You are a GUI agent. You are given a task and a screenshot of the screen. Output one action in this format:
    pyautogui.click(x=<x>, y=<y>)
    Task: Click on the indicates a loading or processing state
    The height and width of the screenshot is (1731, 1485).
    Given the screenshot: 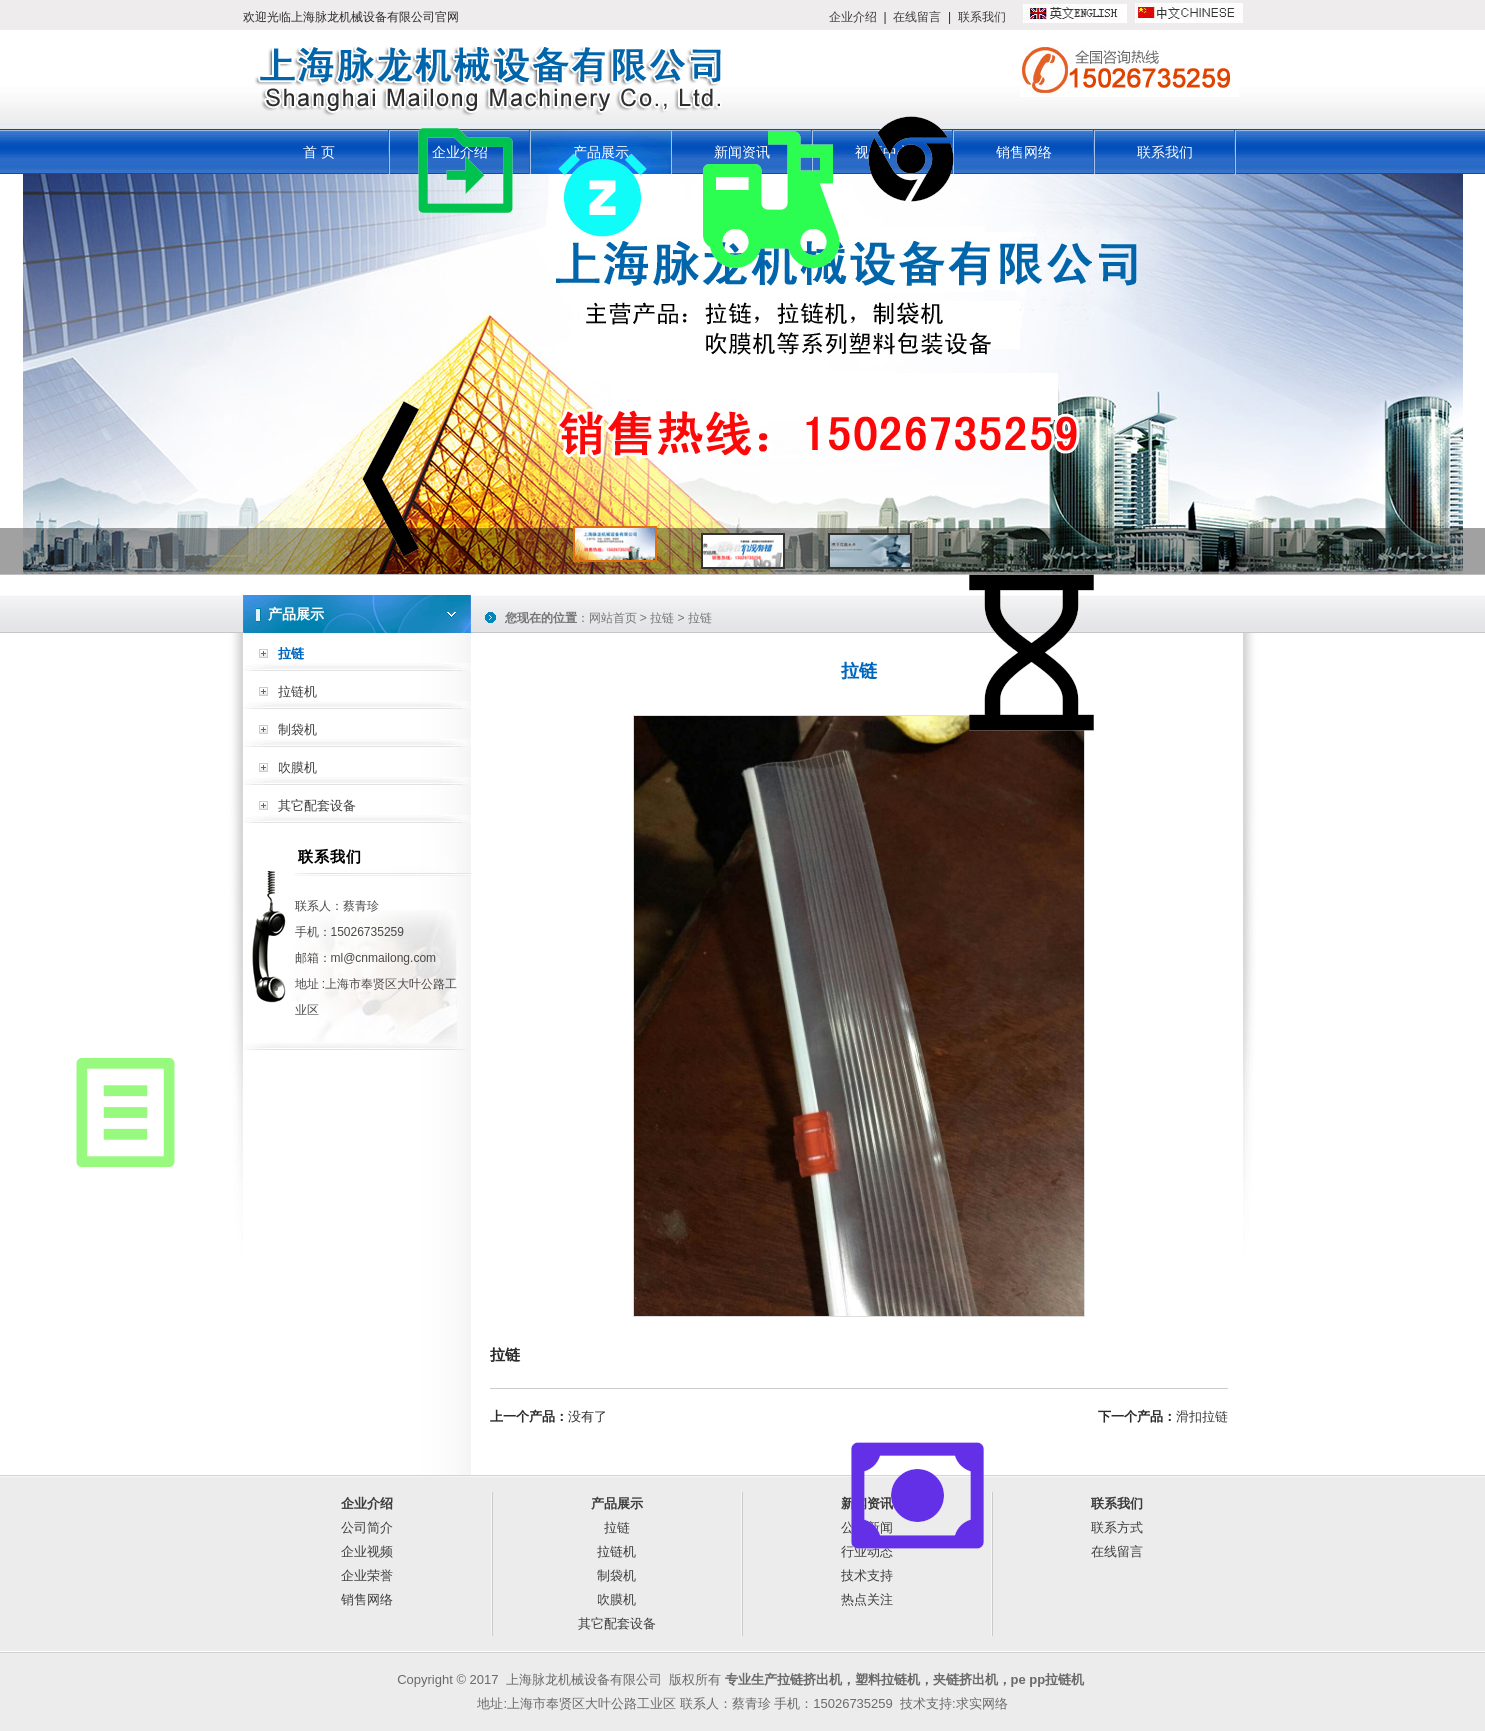 What is the action you would take?
    pyautogui.click(x=1031, y=652)
    